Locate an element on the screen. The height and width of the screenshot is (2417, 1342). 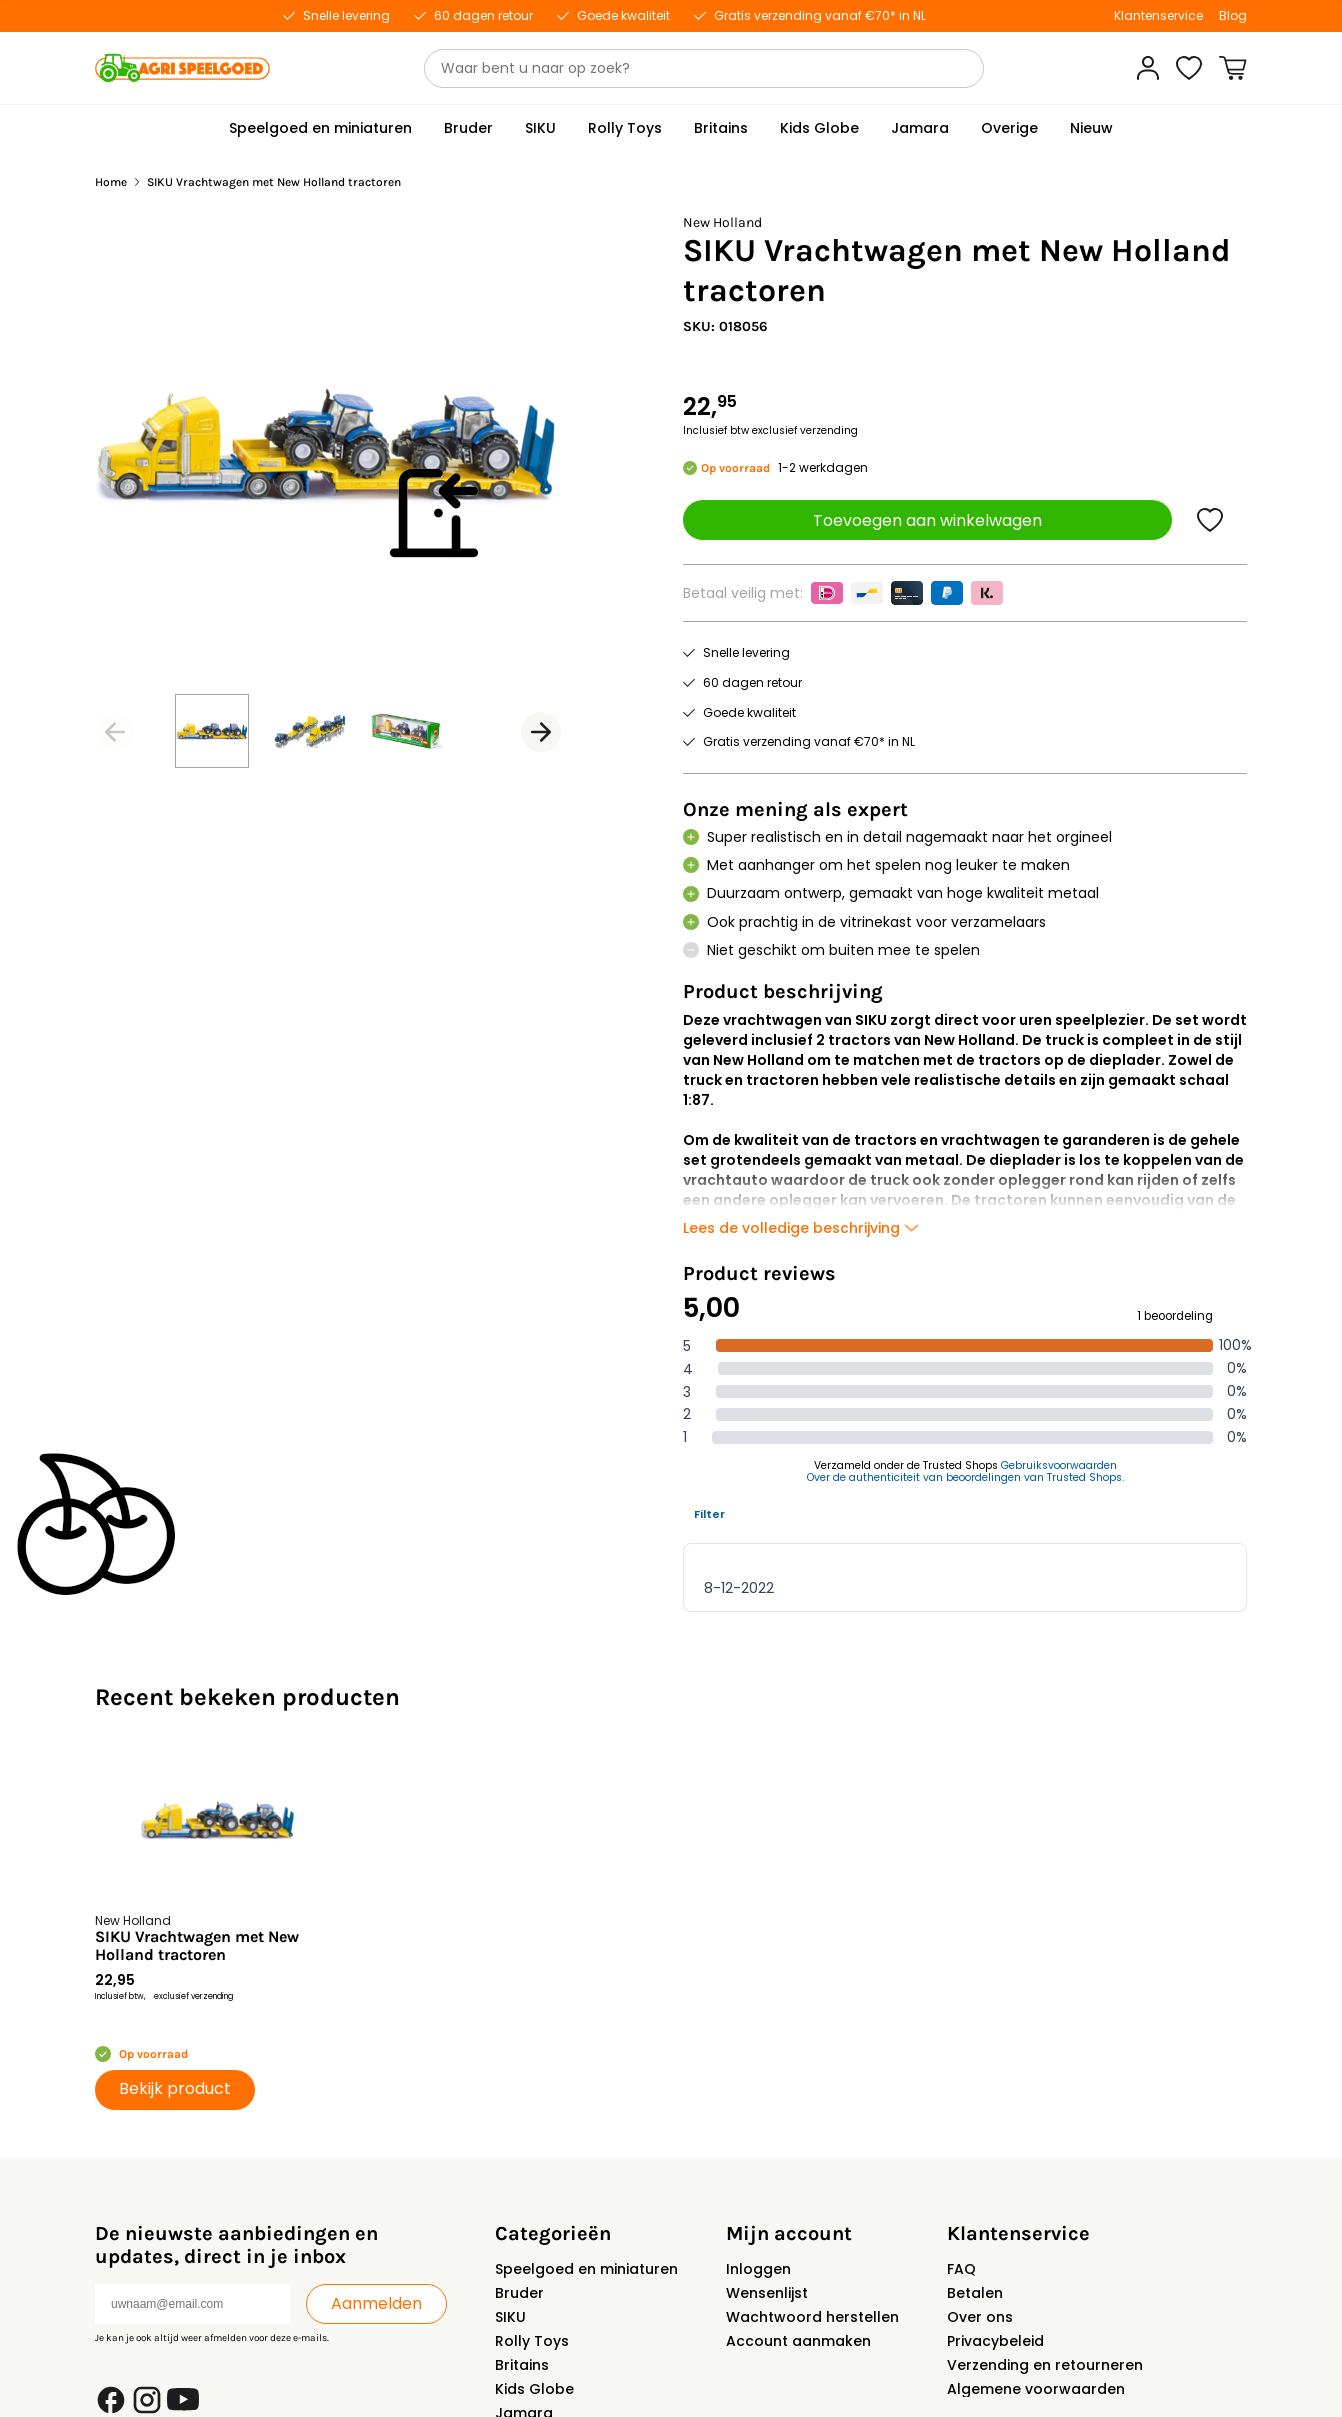
indicates fruit or produce category is located at coordinates (93, 1524).